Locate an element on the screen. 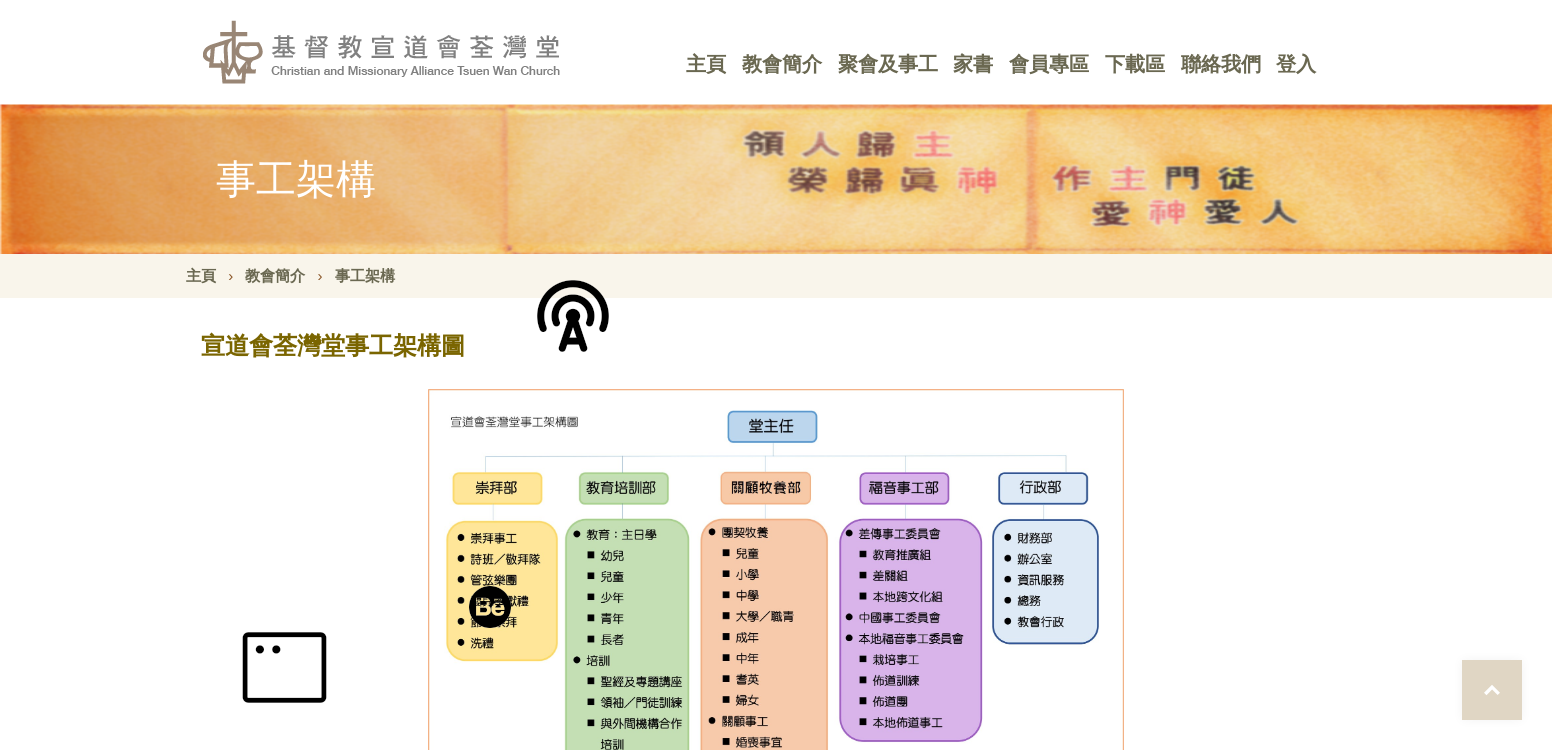 The height and width of the screenshot is (750, 1552). access broadcast or transmission settings is located at coordinates (573, 316).